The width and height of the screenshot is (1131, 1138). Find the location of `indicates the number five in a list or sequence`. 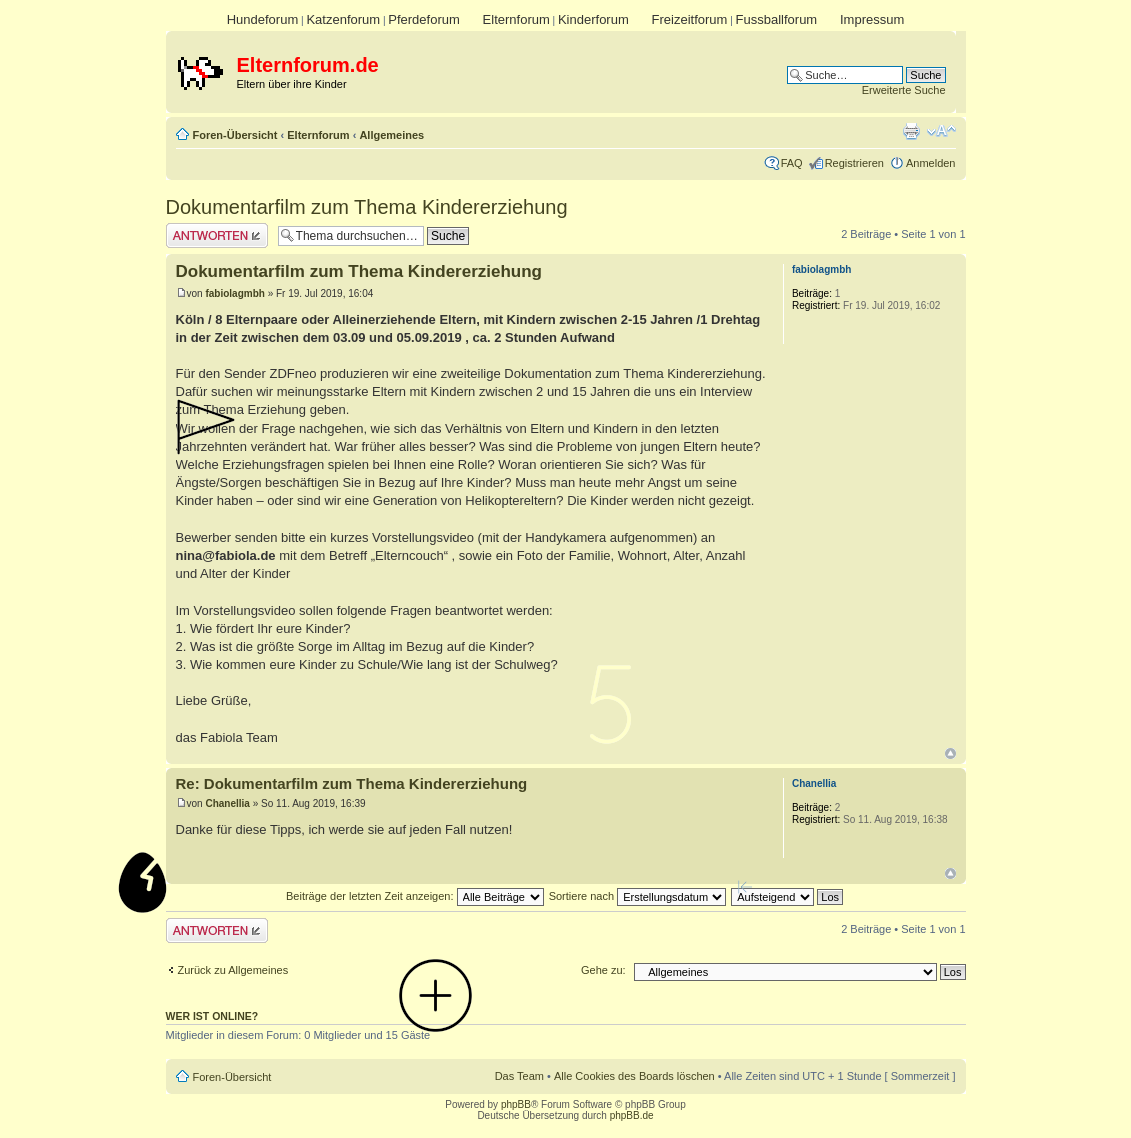

indicates the number five in a list or sequence is located at coordinates (610, 704).